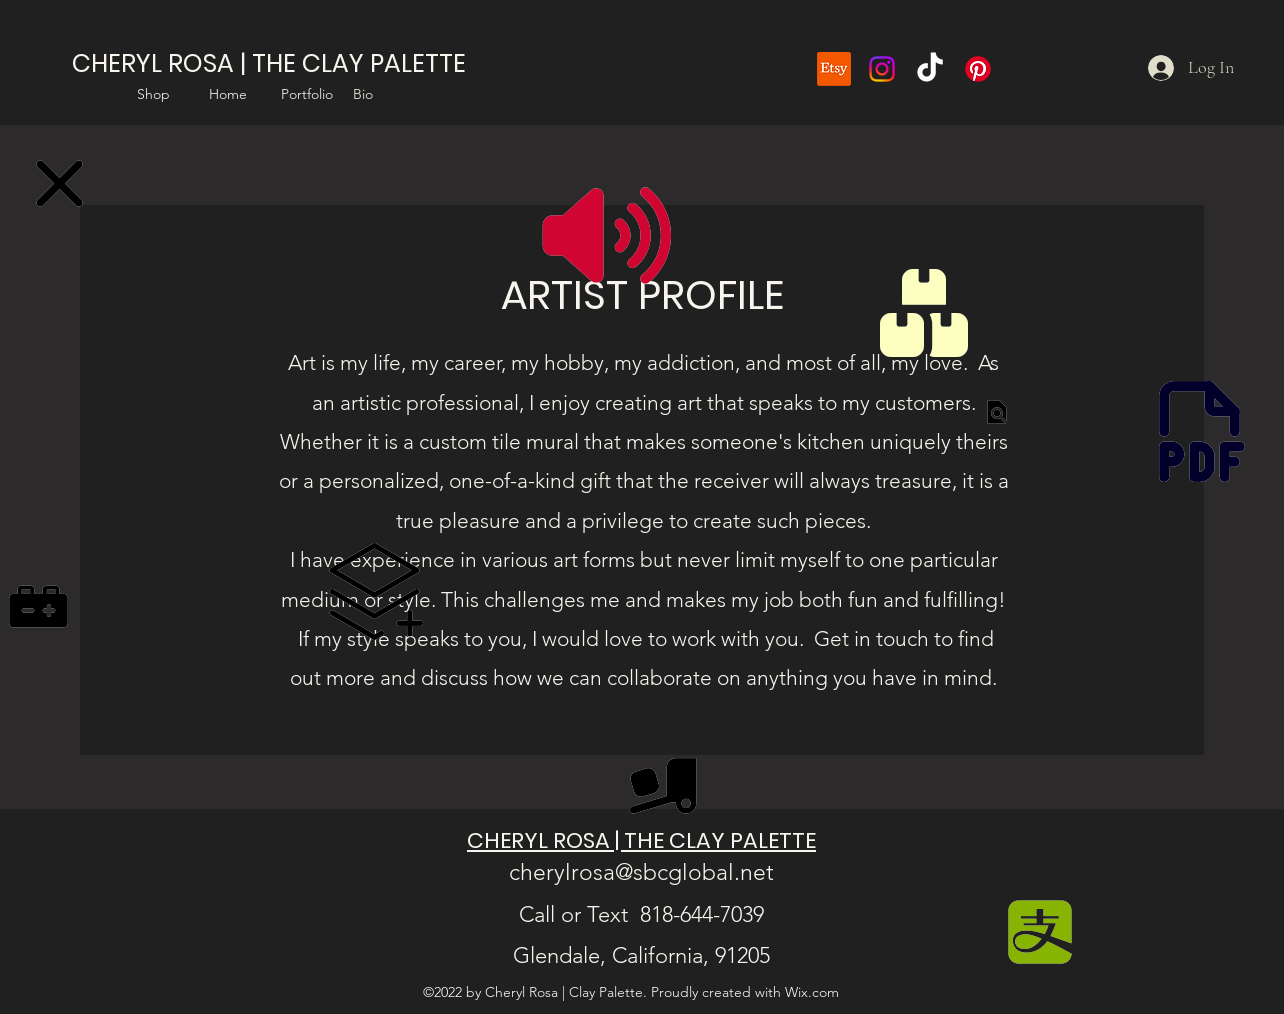  What do you see at coordinates (924, 313) in the screenshot?
I see `view inventory or stock items` at bounding box center [924, 313].